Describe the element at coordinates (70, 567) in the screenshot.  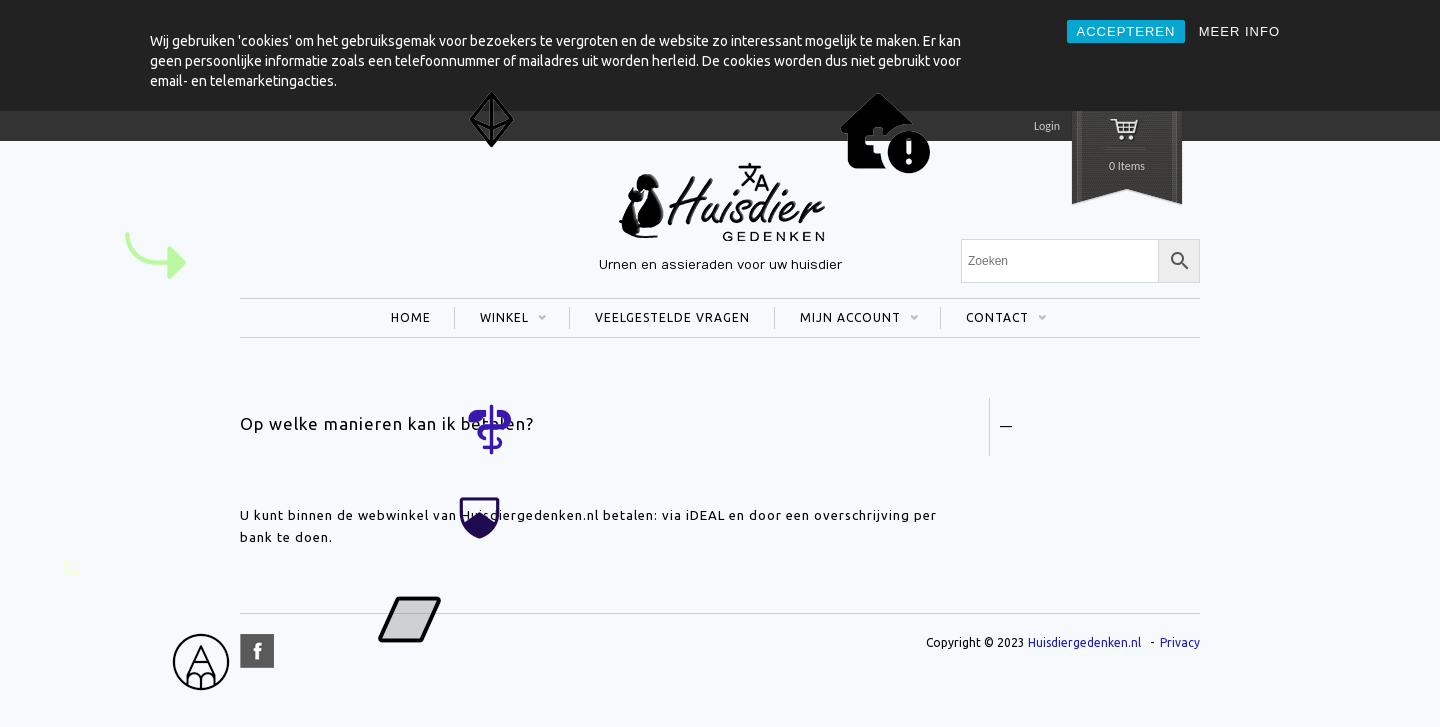
I see `indicates a vector path or directional flow` at that location.